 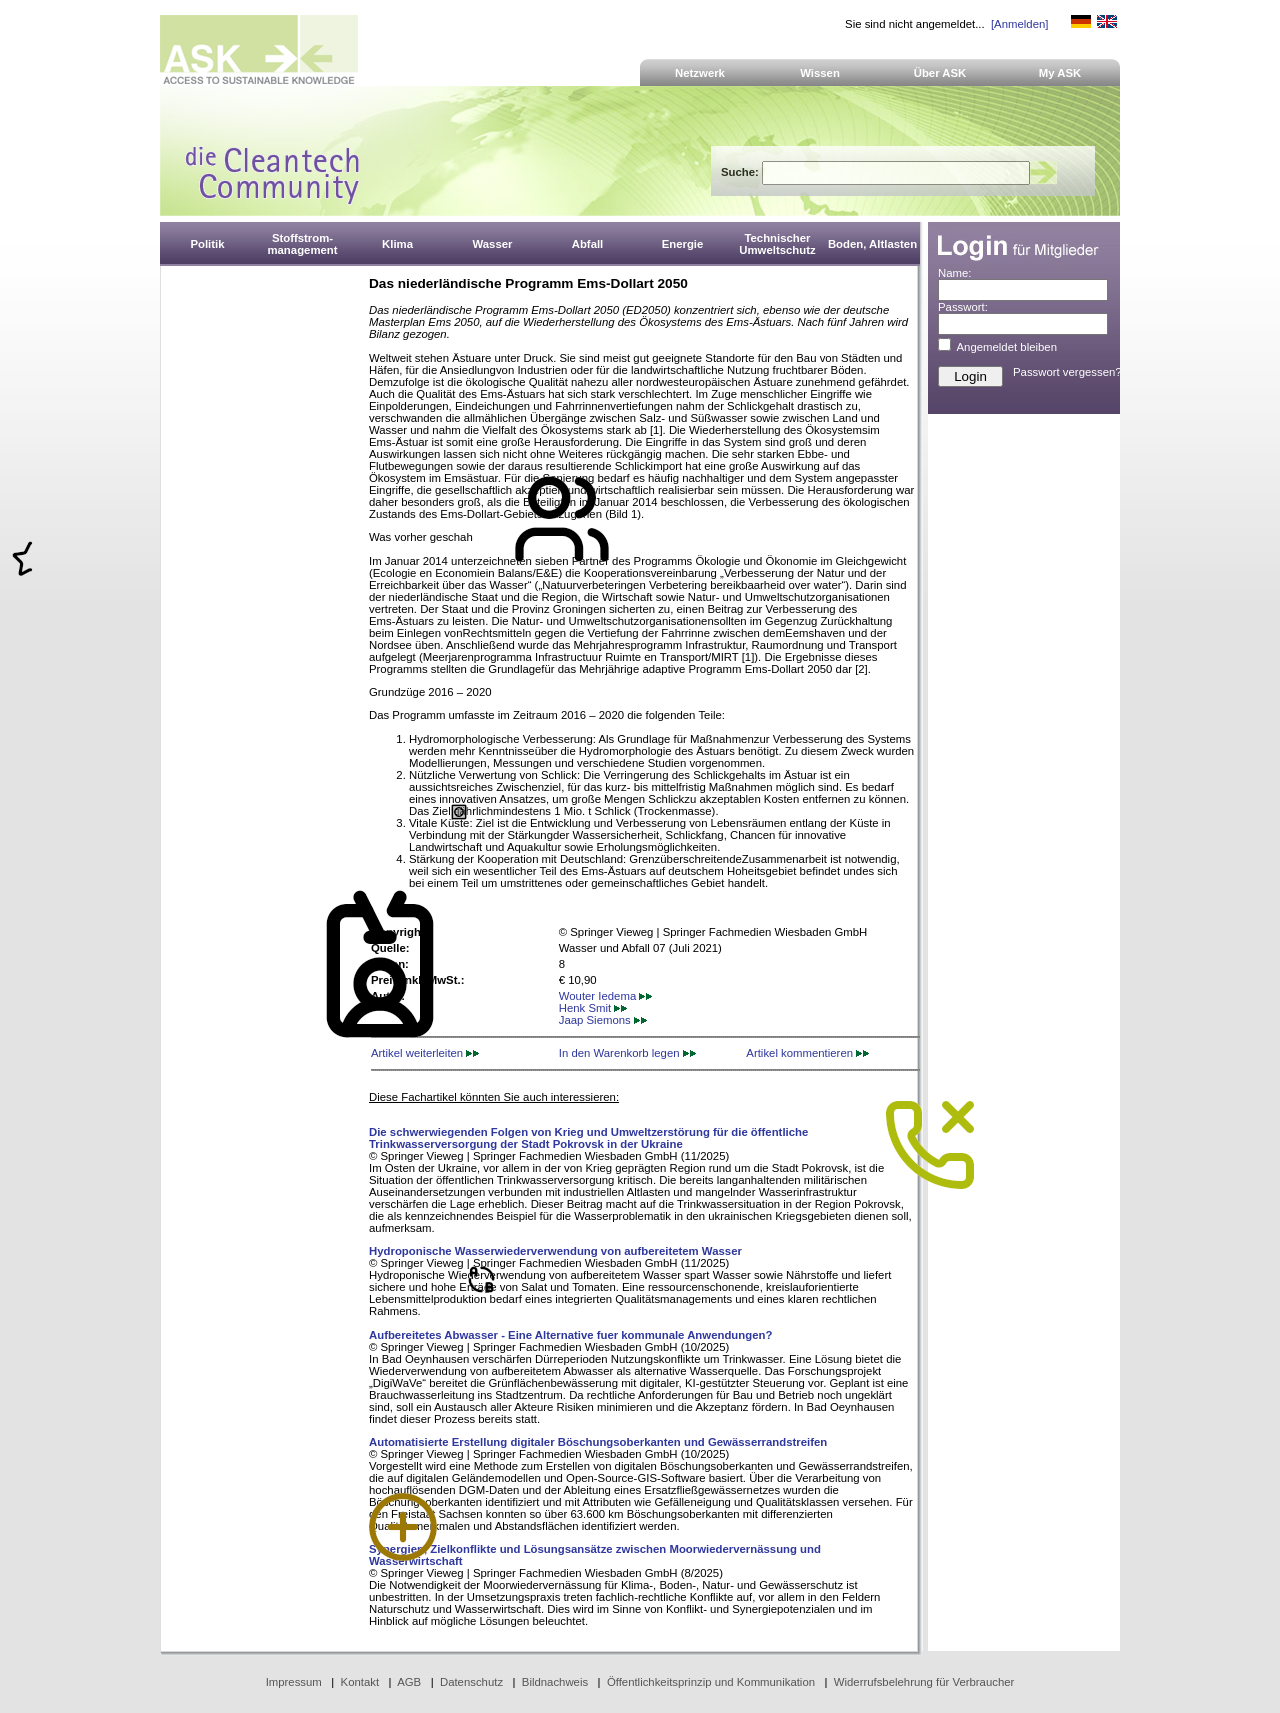 I want to click on indicates a partial or half-star rating, so click(x=30, y=559).